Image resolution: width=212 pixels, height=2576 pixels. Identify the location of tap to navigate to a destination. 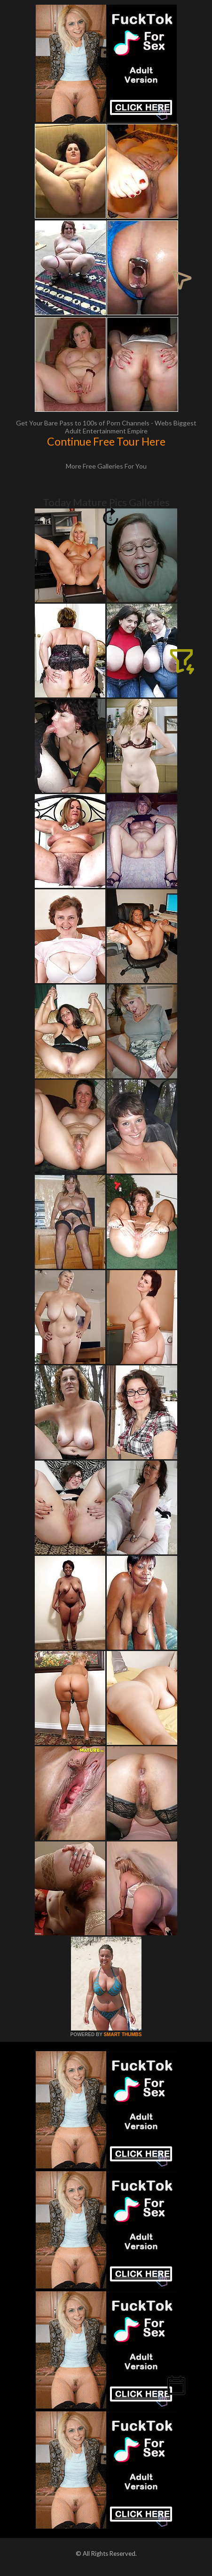
(181, 279).